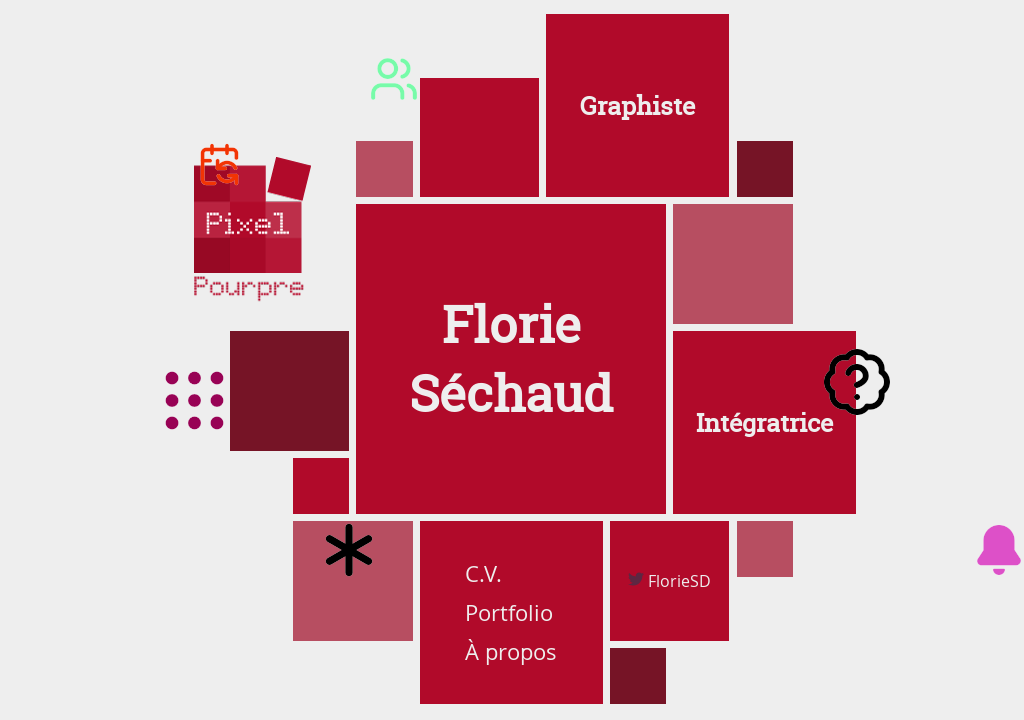 Image resolution: width=1024 pixels, height=720 pixels. I want to click on view notifications, so click(999, 550).